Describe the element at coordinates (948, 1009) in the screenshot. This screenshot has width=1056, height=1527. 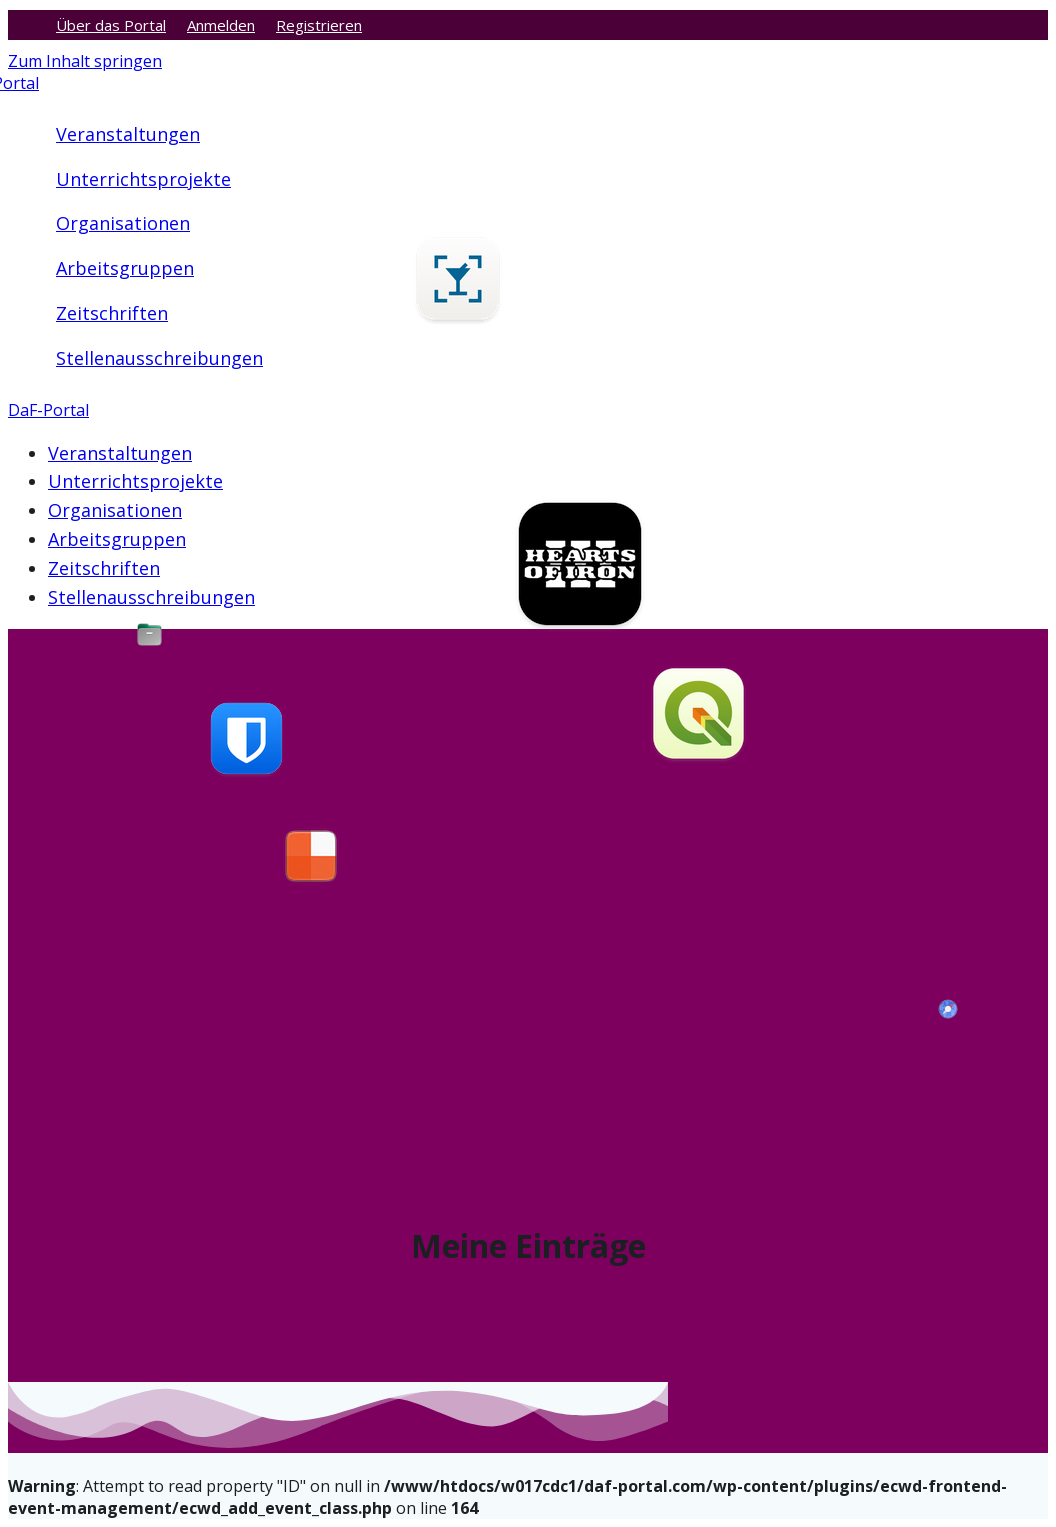
I see `open the web browser app` at that location.